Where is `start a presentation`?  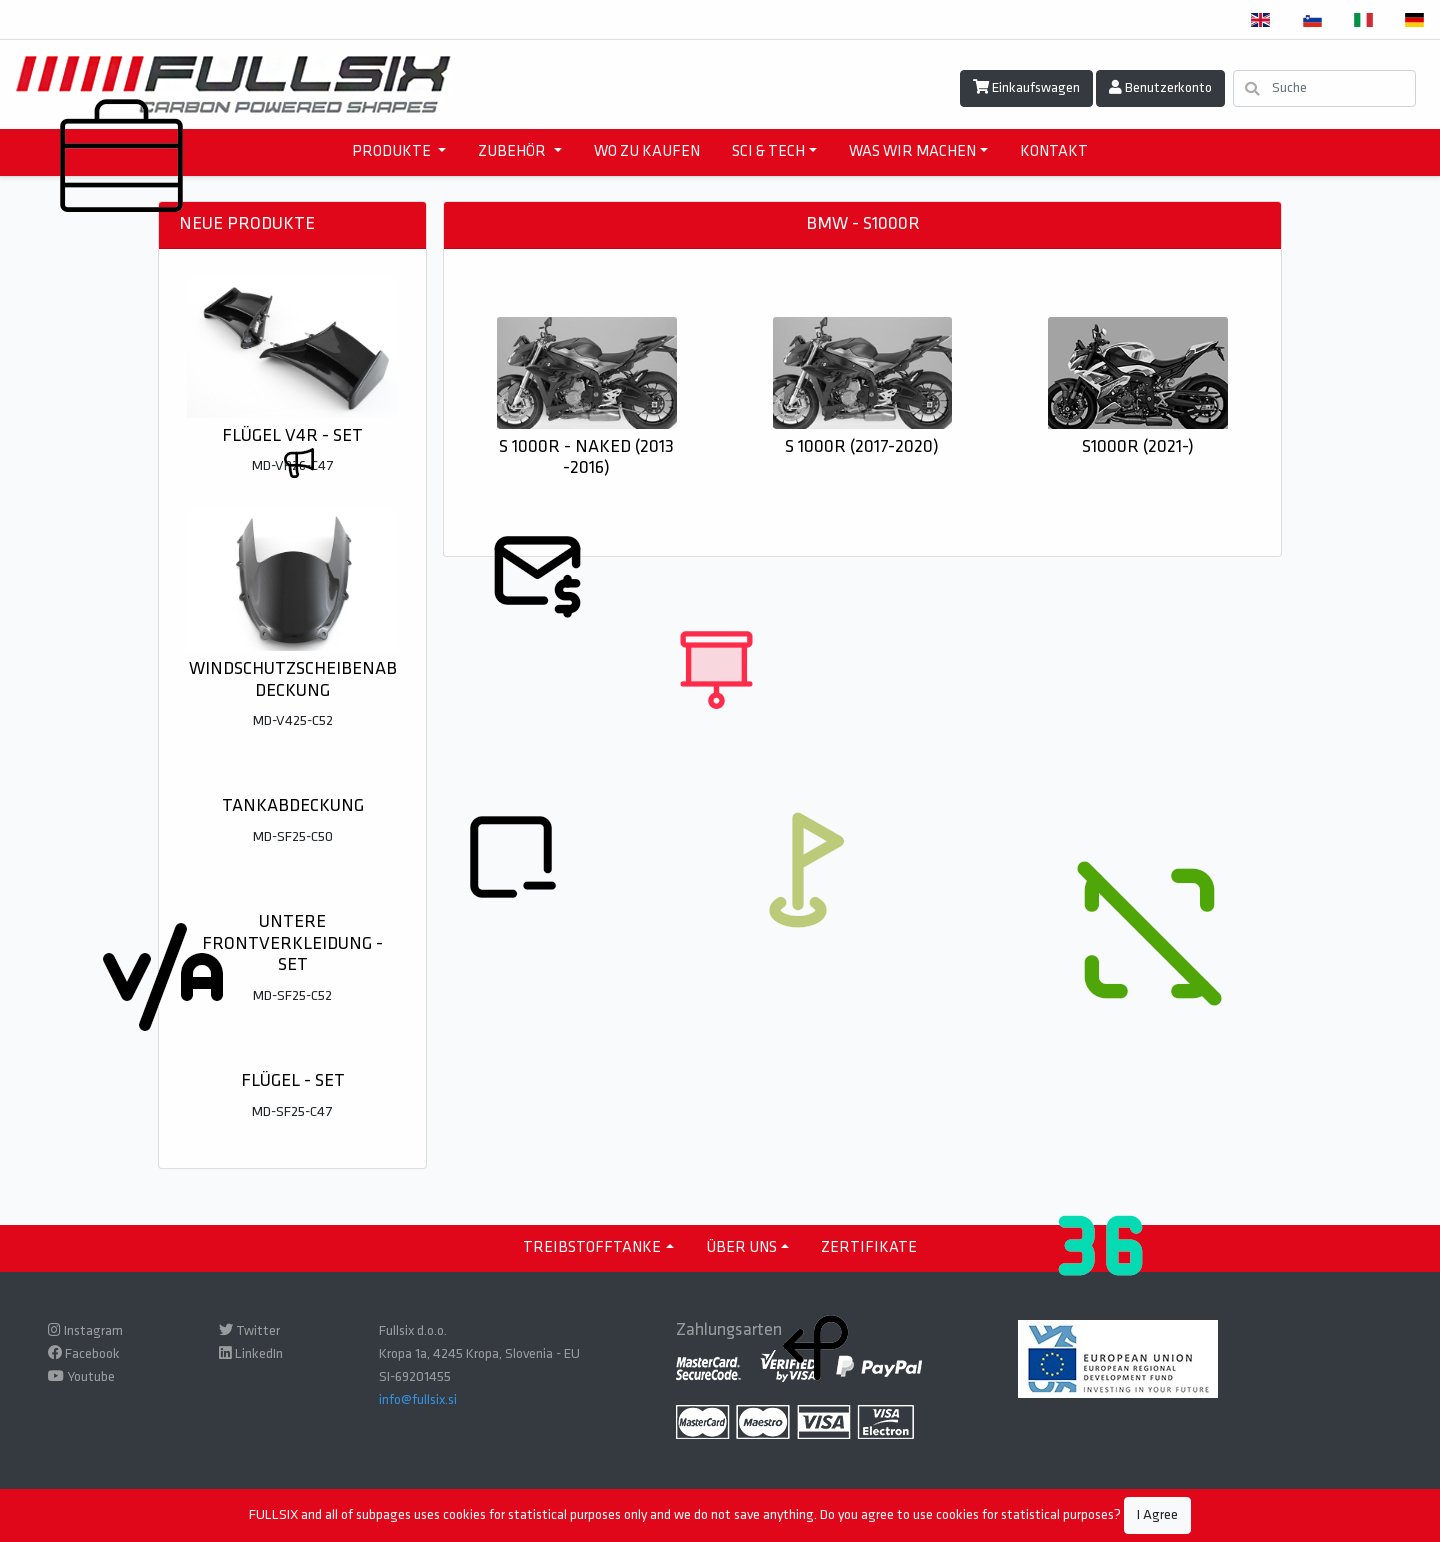 start a presentation is located at coordinates (716, 664).